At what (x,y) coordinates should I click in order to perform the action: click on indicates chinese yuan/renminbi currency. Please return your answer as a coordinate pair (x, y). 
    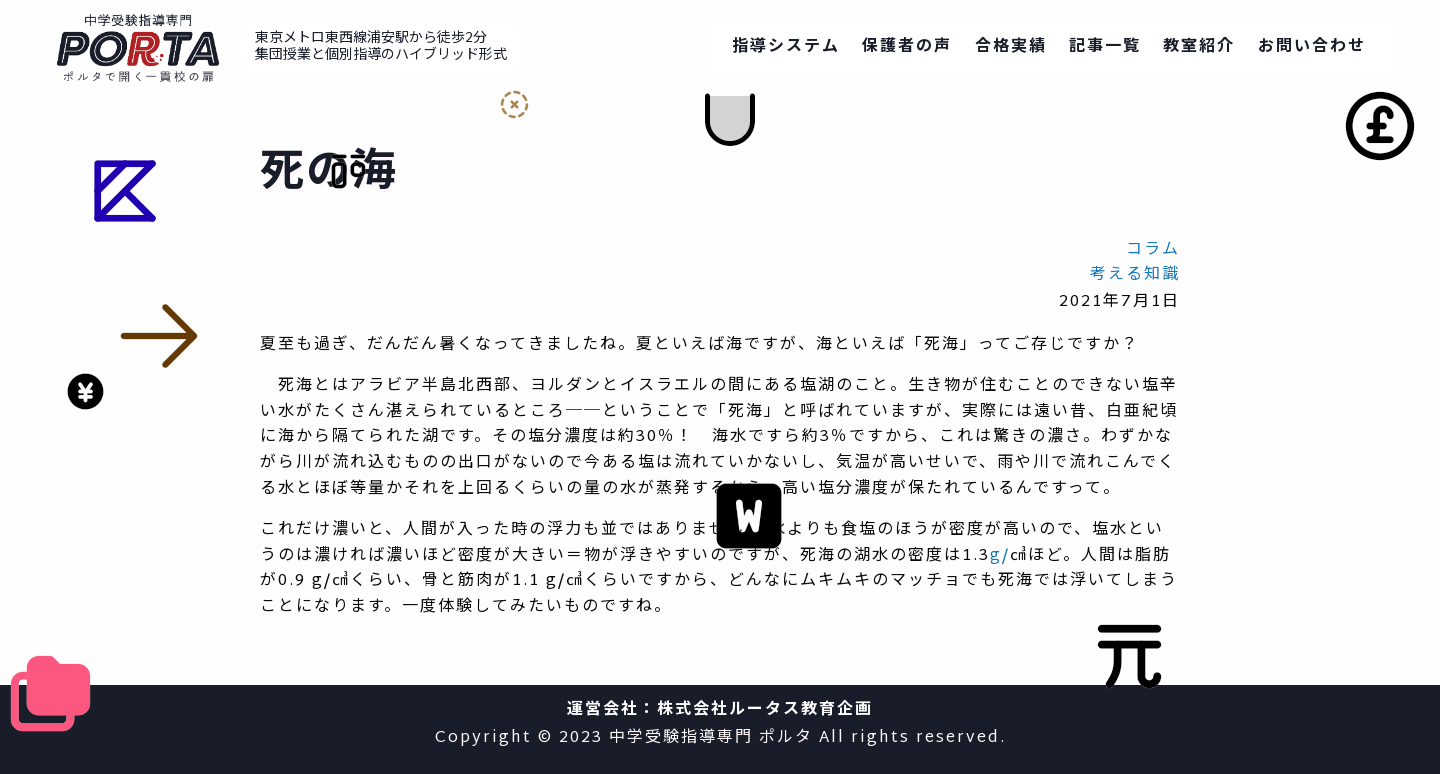
    Looking at the image, I should click on (1129, 656).